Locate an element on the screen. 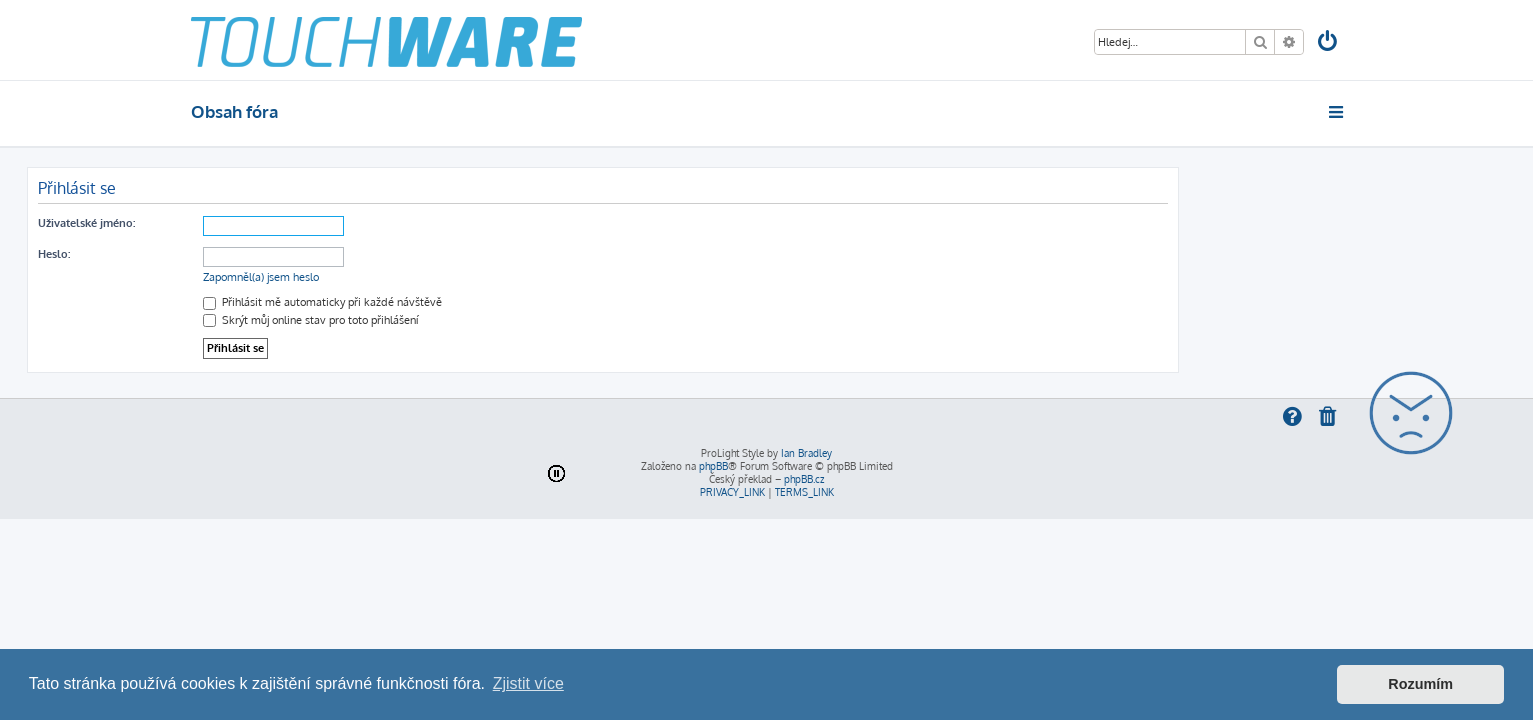  pause media playback is located at coordinates (556, 473).